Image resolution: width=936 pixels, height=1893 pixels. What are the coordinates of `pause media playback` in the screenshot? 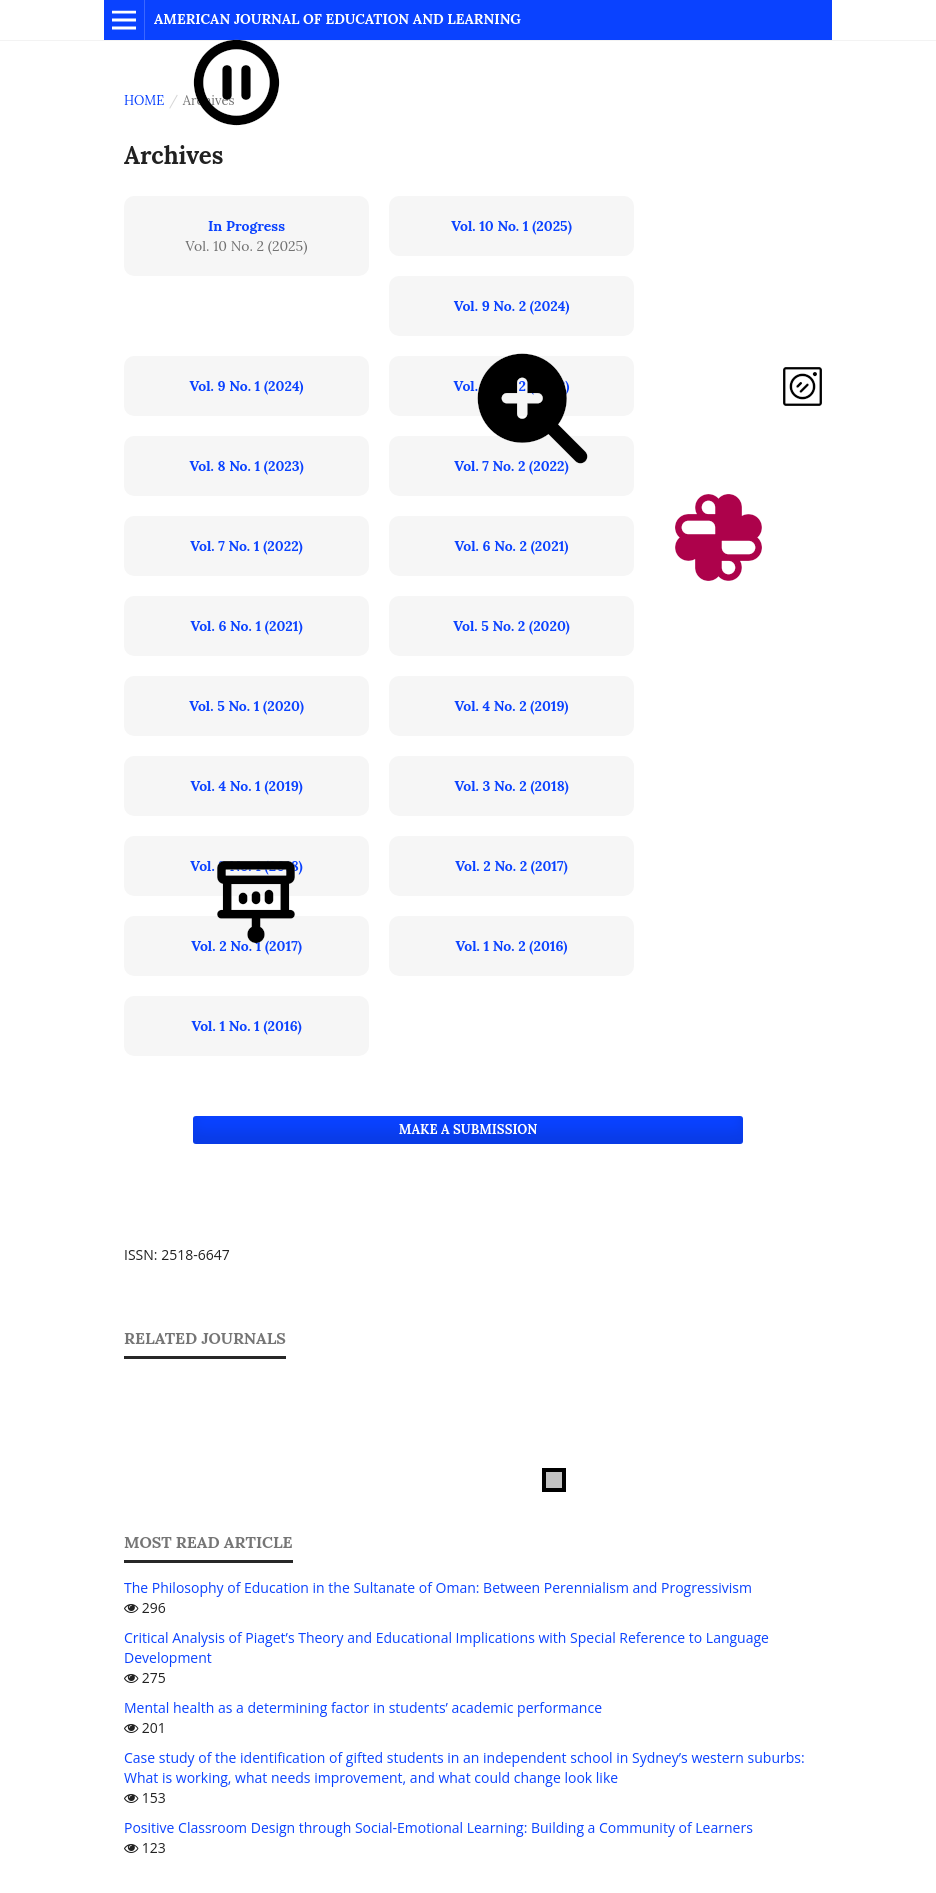 It's located at (236, 82).